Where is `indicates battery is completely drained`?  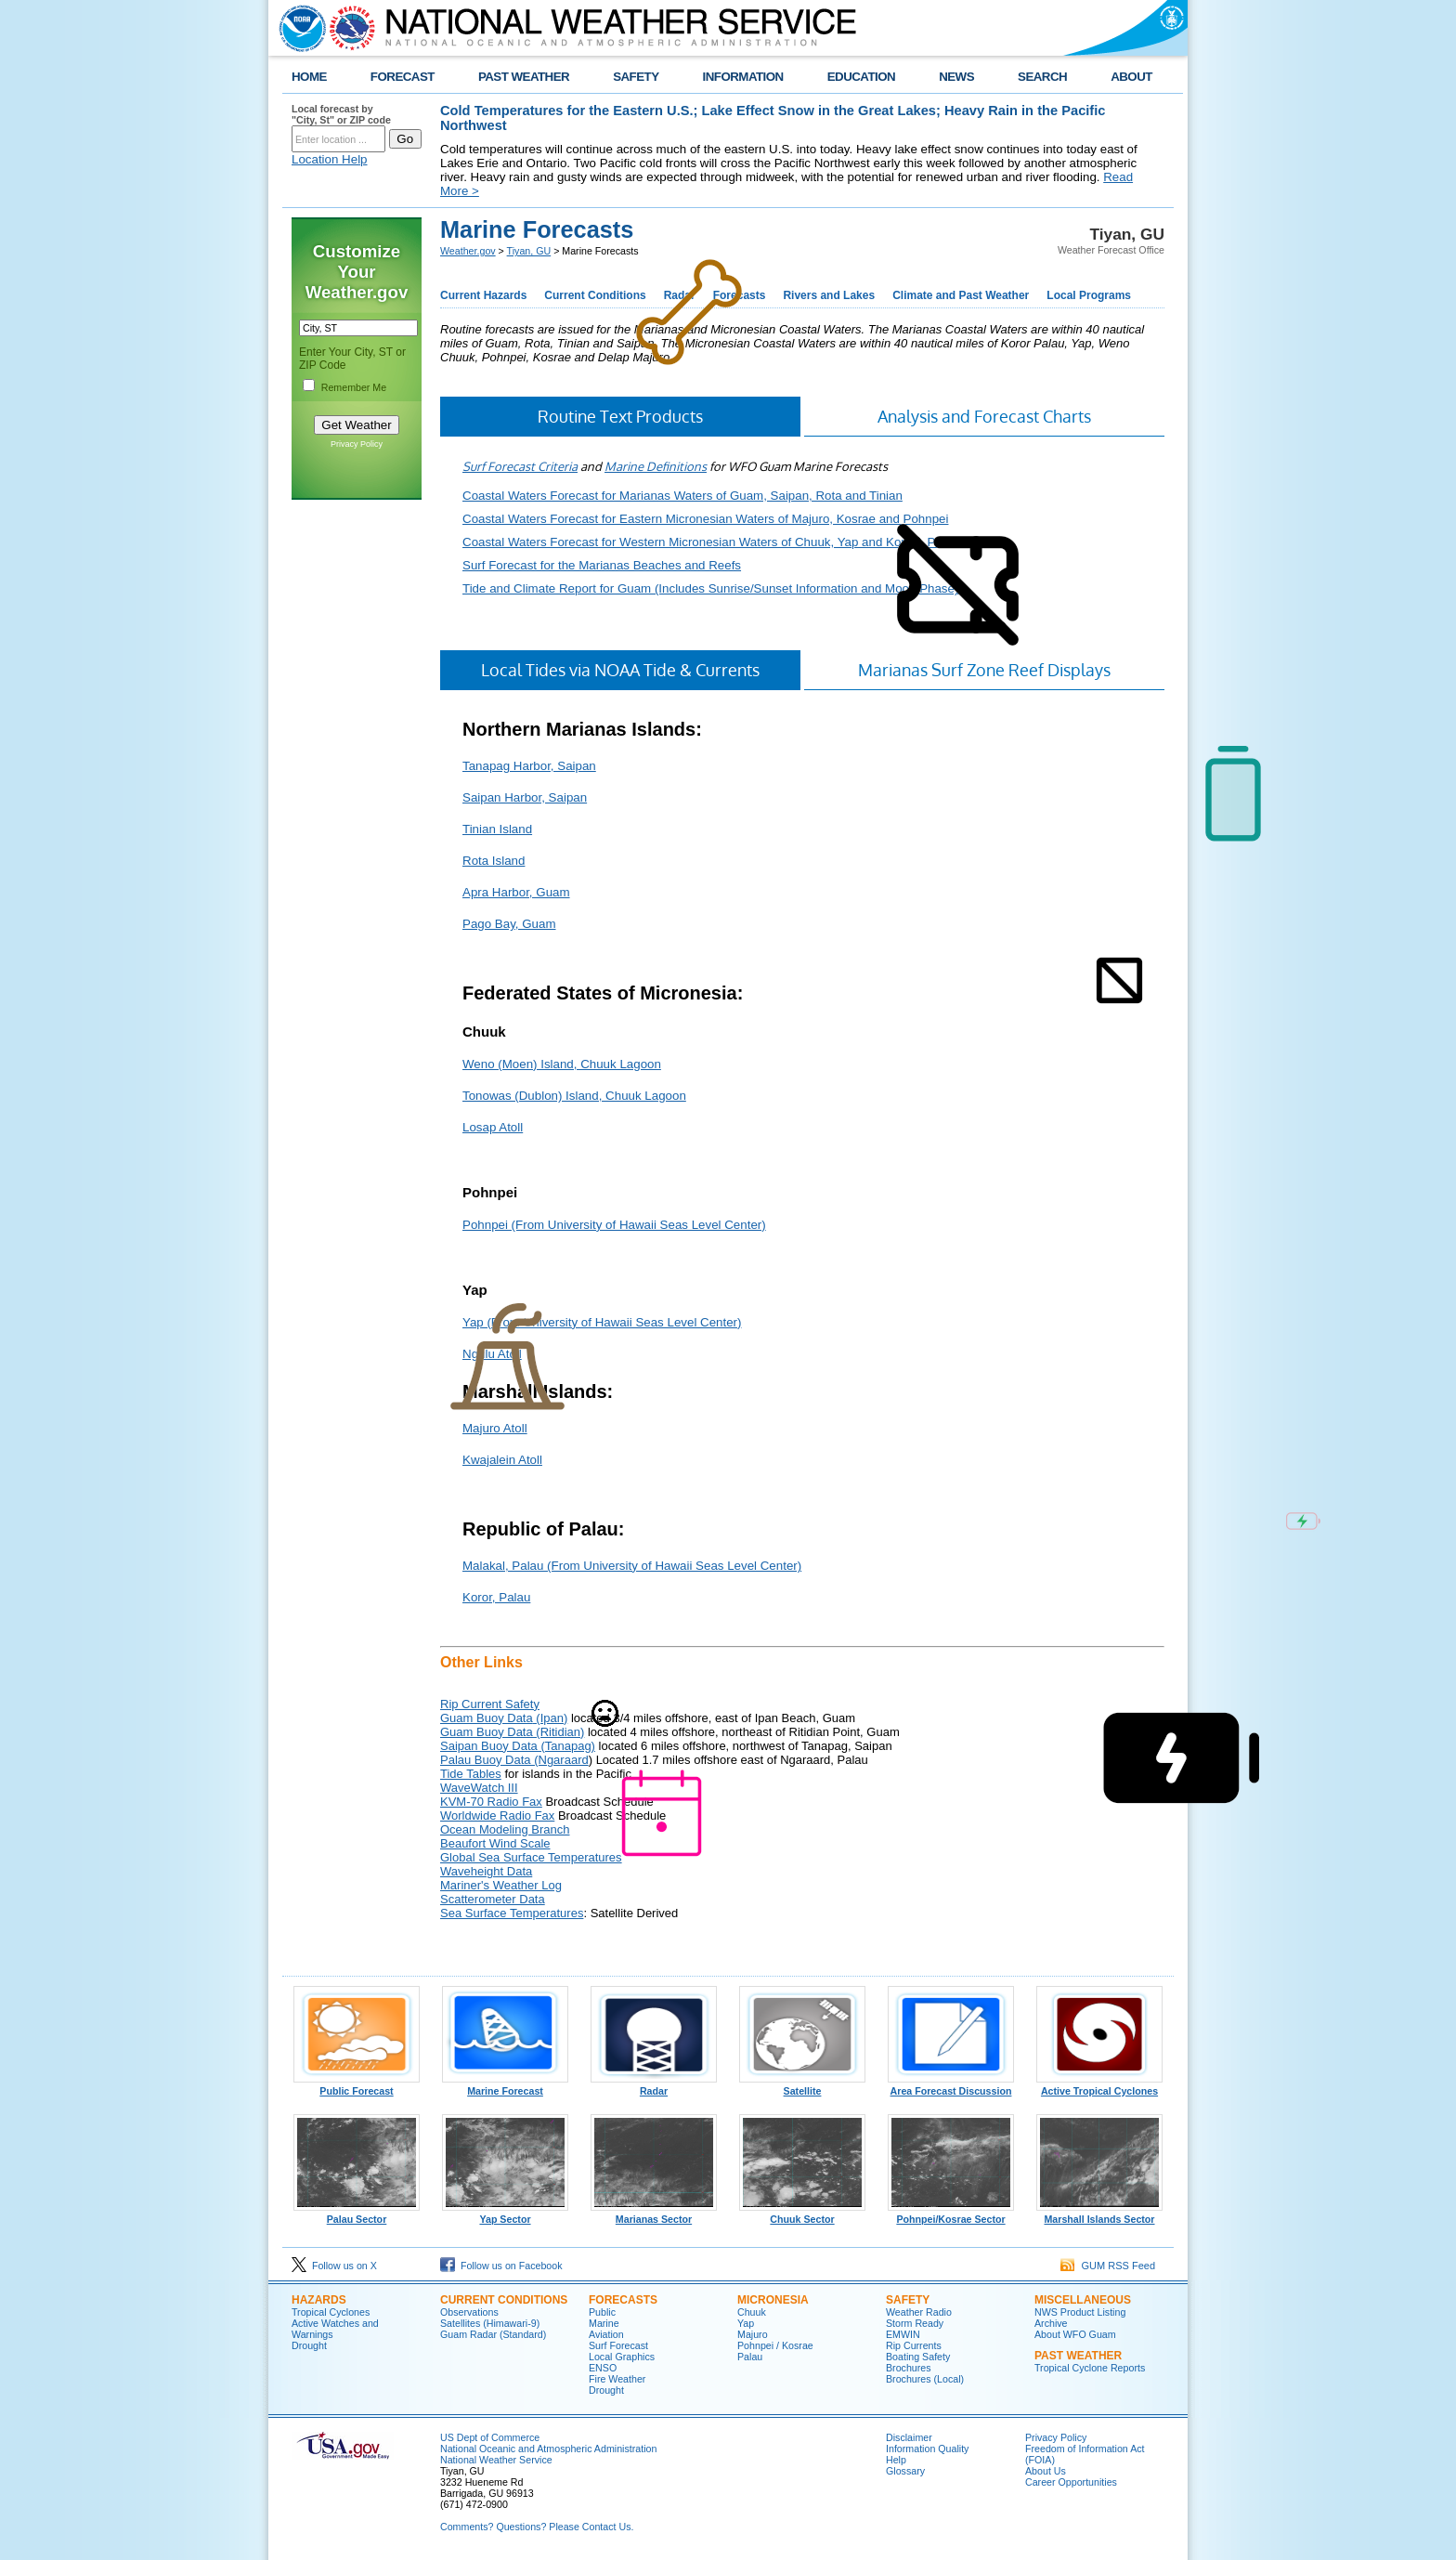
indicates battery is completely drained is located at coordinates (1233, 795).